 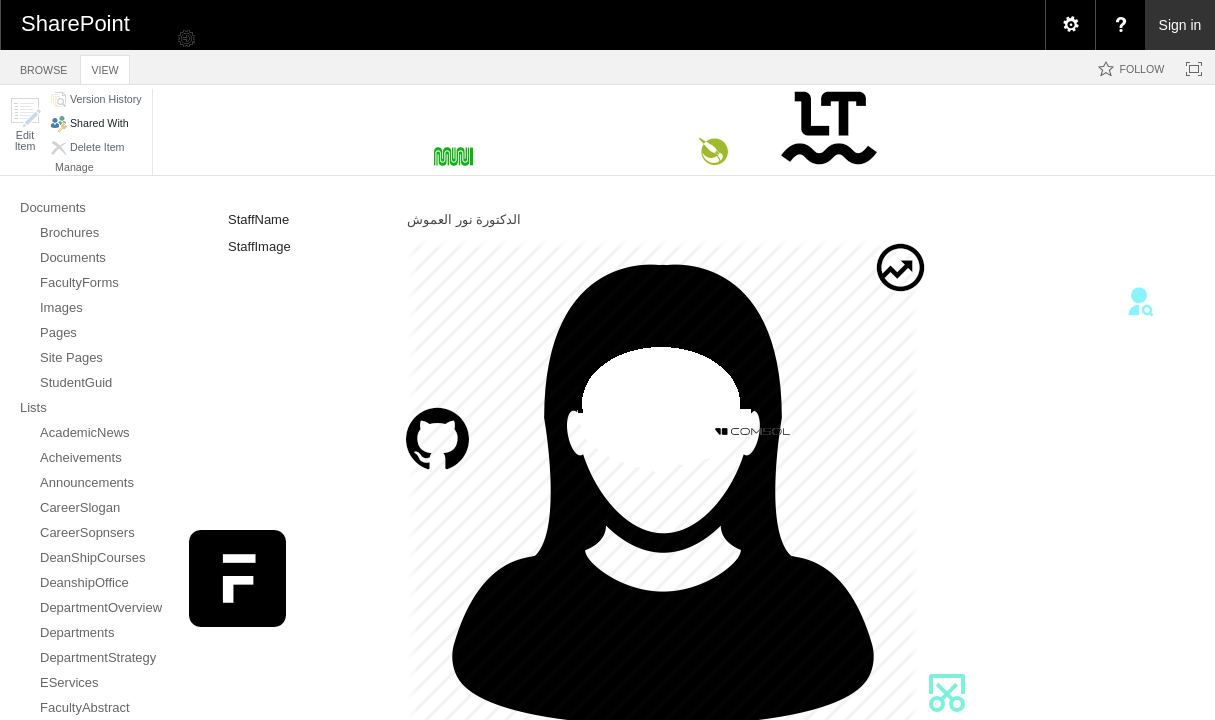 What do you see at coordinates (1139, 302) in the screenshot?
I see `search for a user or contact` at bounding box center [1139, 302].